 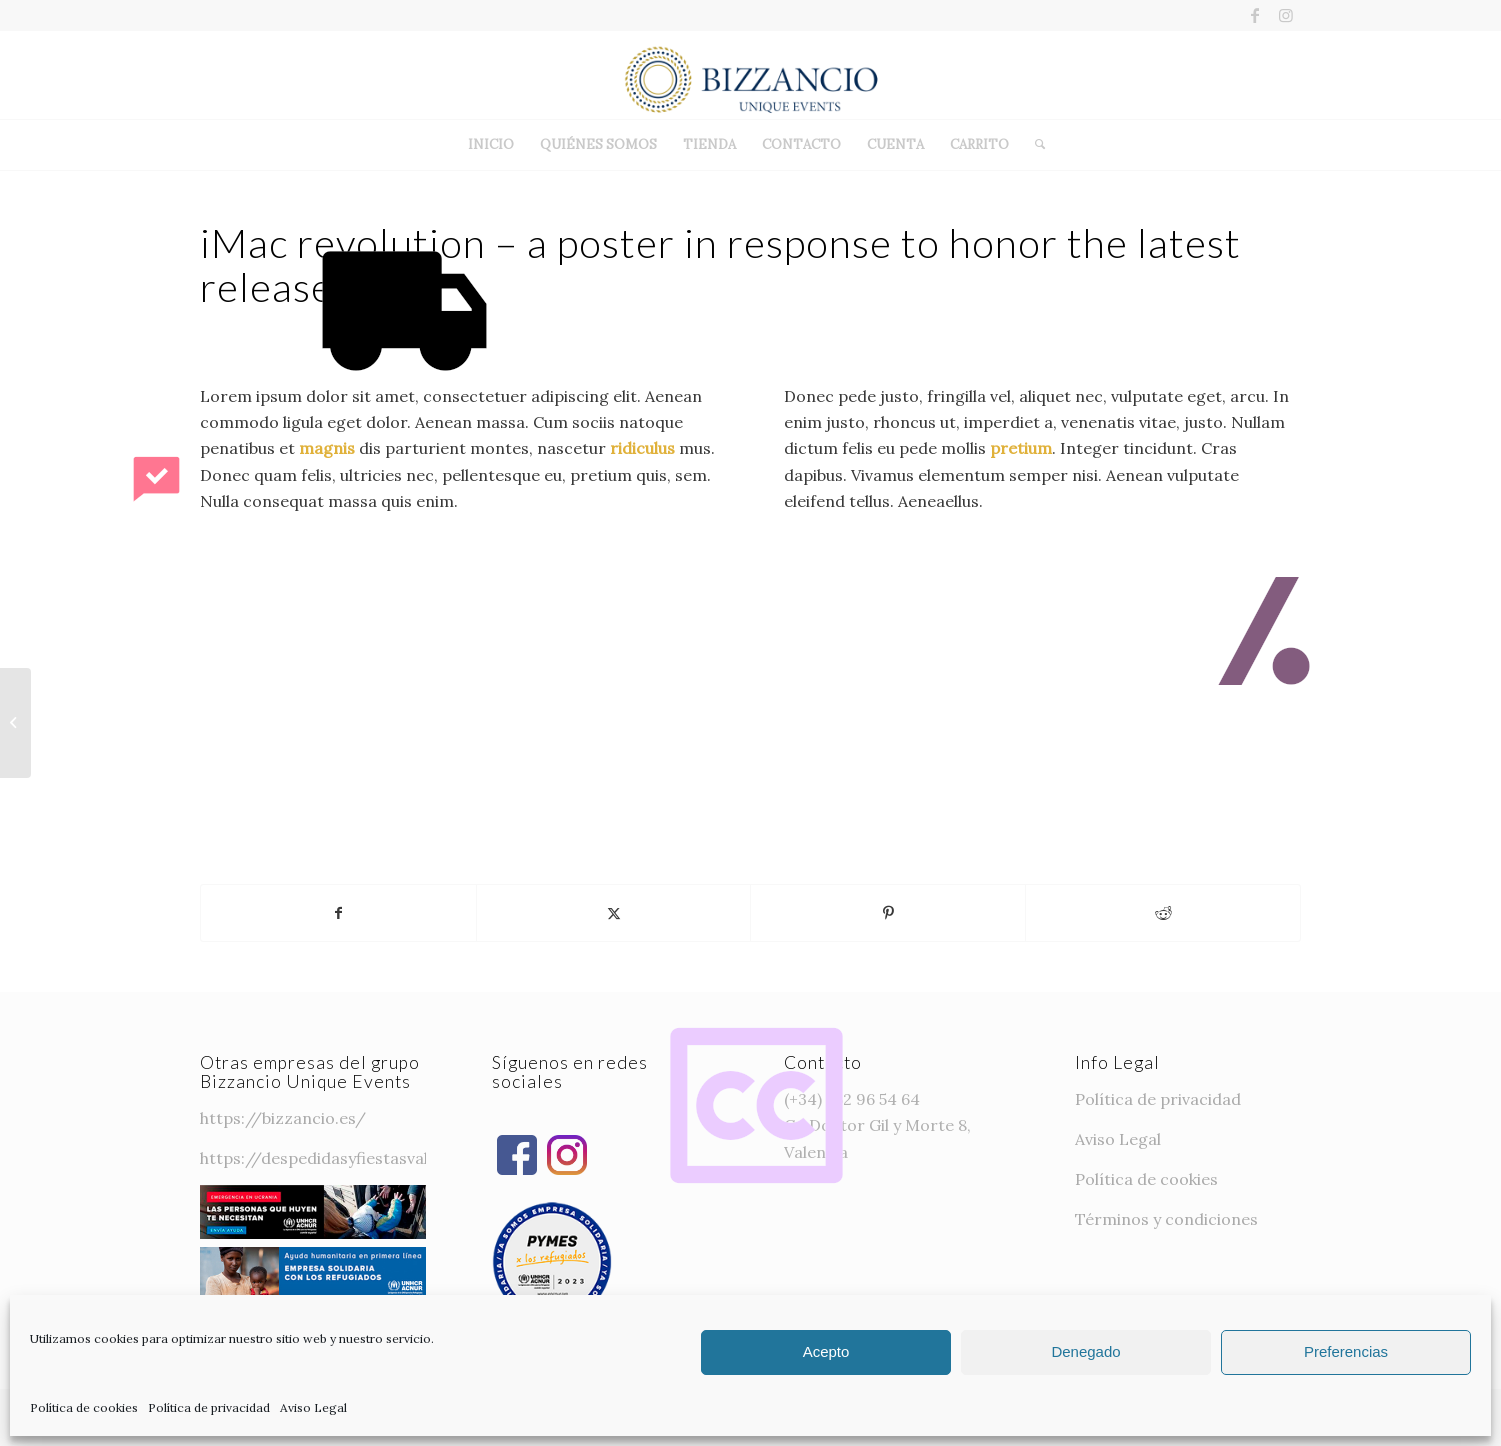 What do you see at coordinates (1264, 631) in the screenshot?
I see `visit slashdot news website` at bounding box center [1264, 631].